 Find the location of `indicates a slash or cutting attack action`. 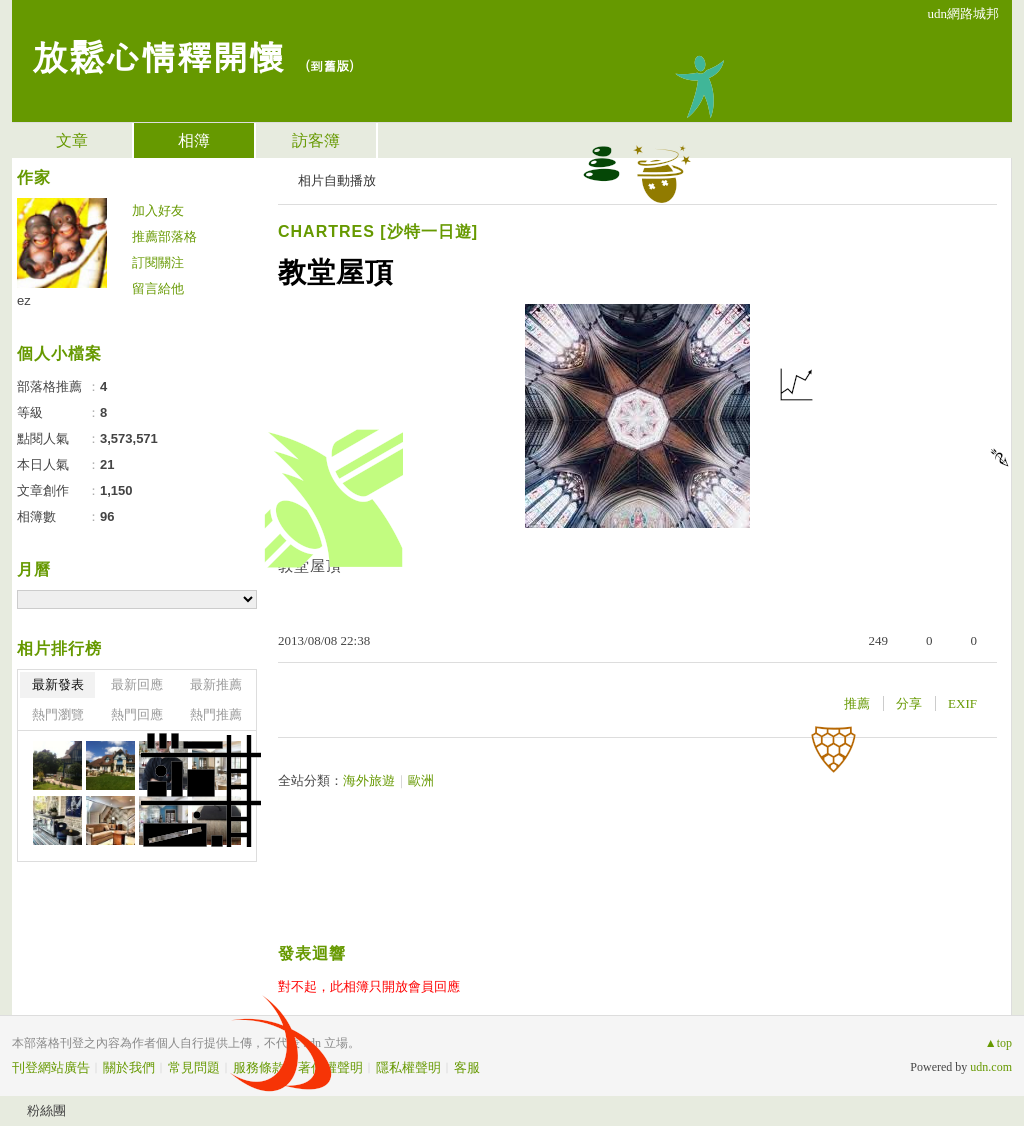

indicates a slash or cutting attack action is located at coordinates (280, 1048).